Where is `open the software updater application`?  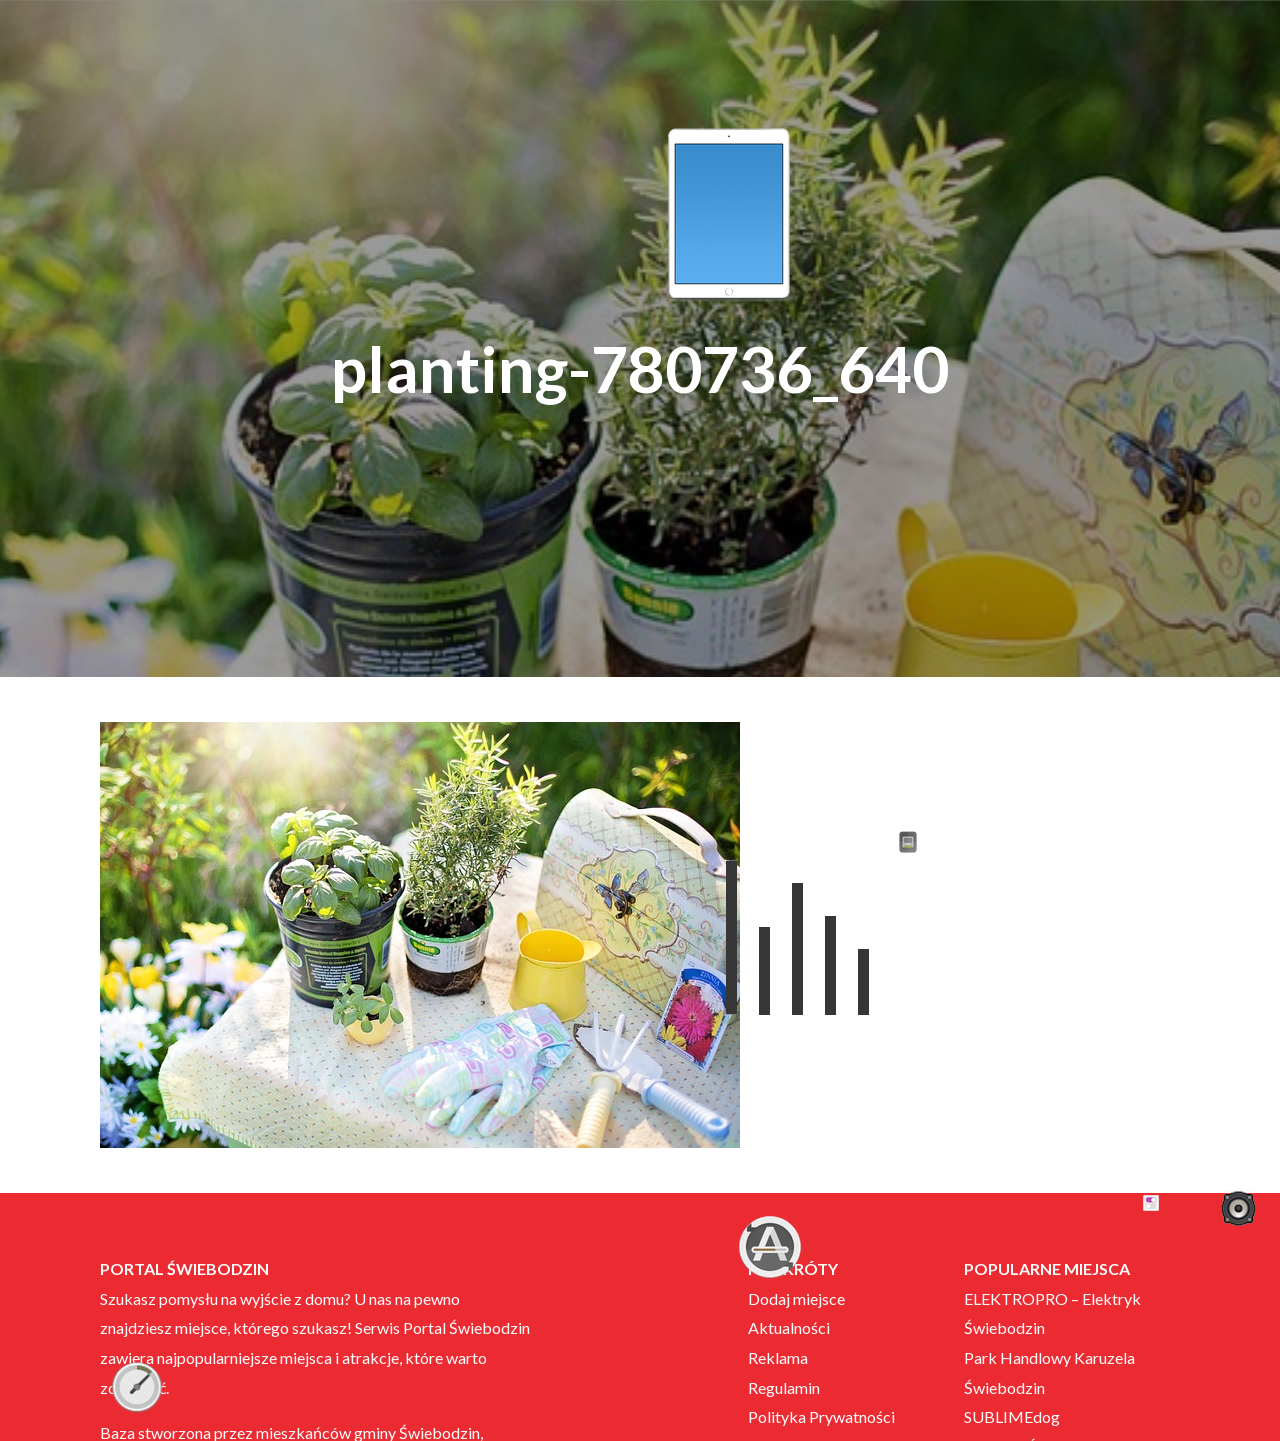
open the software updater application is located at coordinates (770, 1247).